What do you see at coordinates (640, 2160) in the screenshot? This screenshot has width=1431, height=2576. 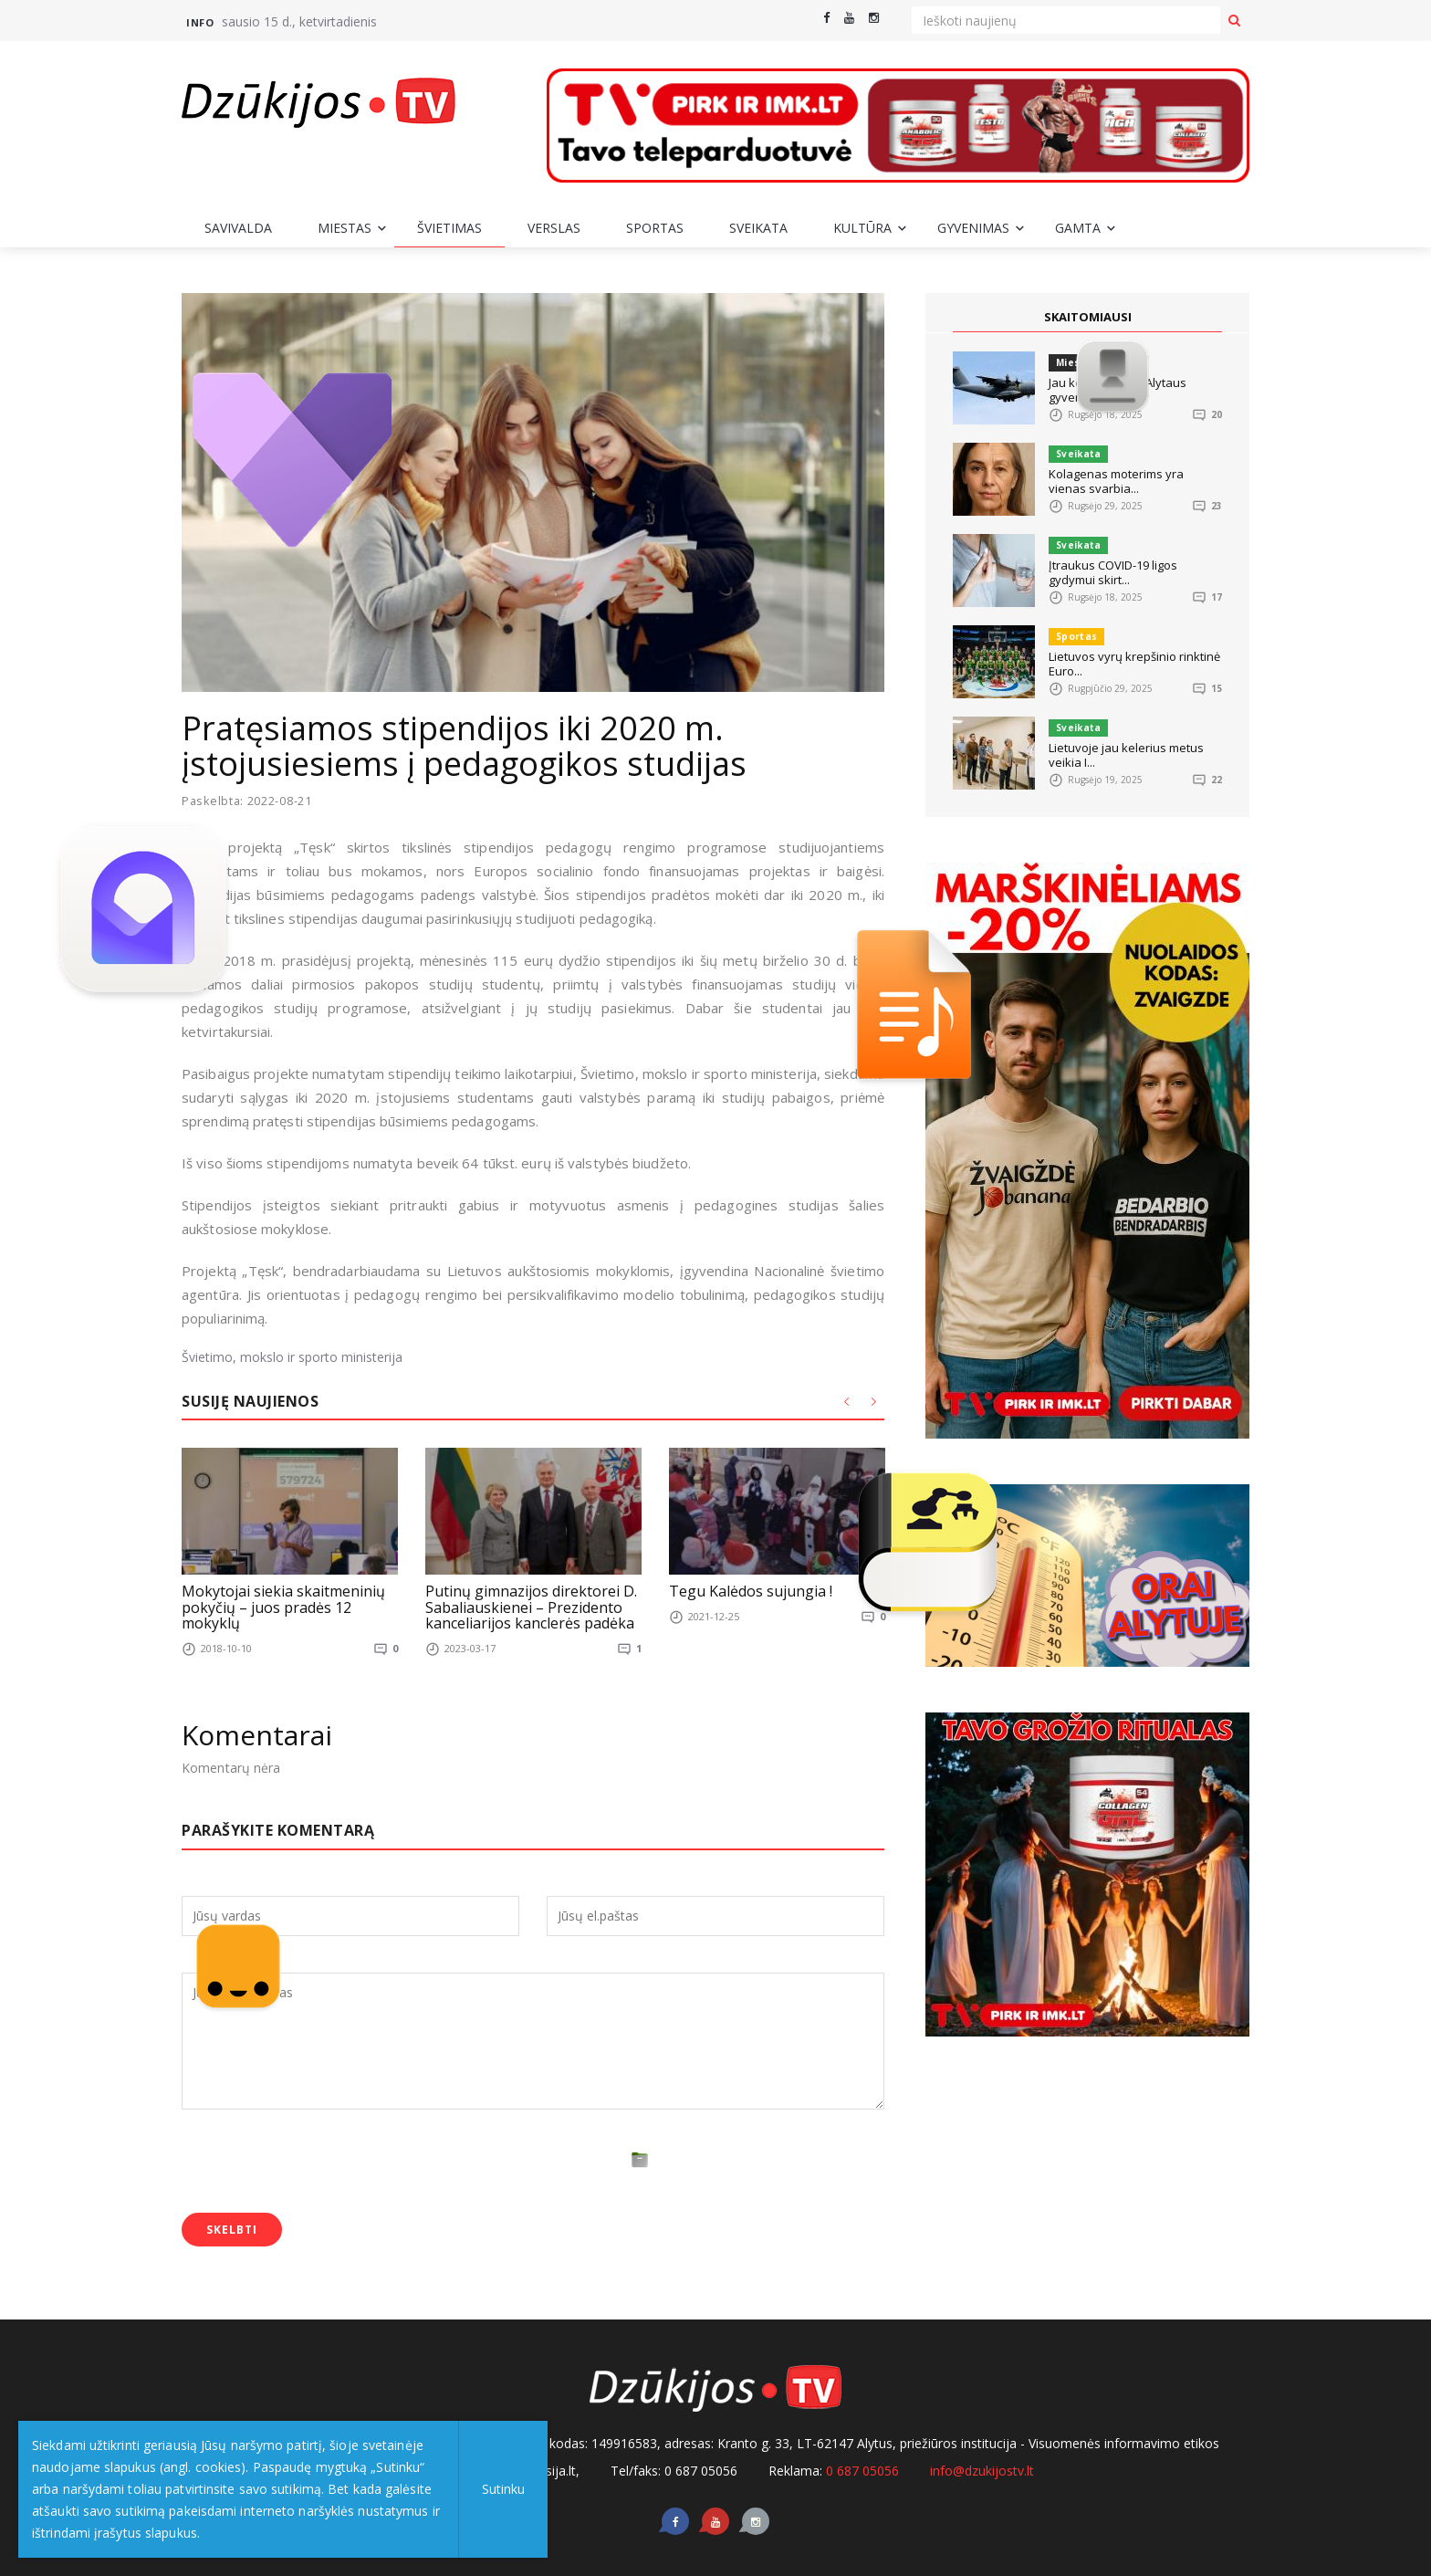 I see `open file manager application` at bounding box center [640, 2160].